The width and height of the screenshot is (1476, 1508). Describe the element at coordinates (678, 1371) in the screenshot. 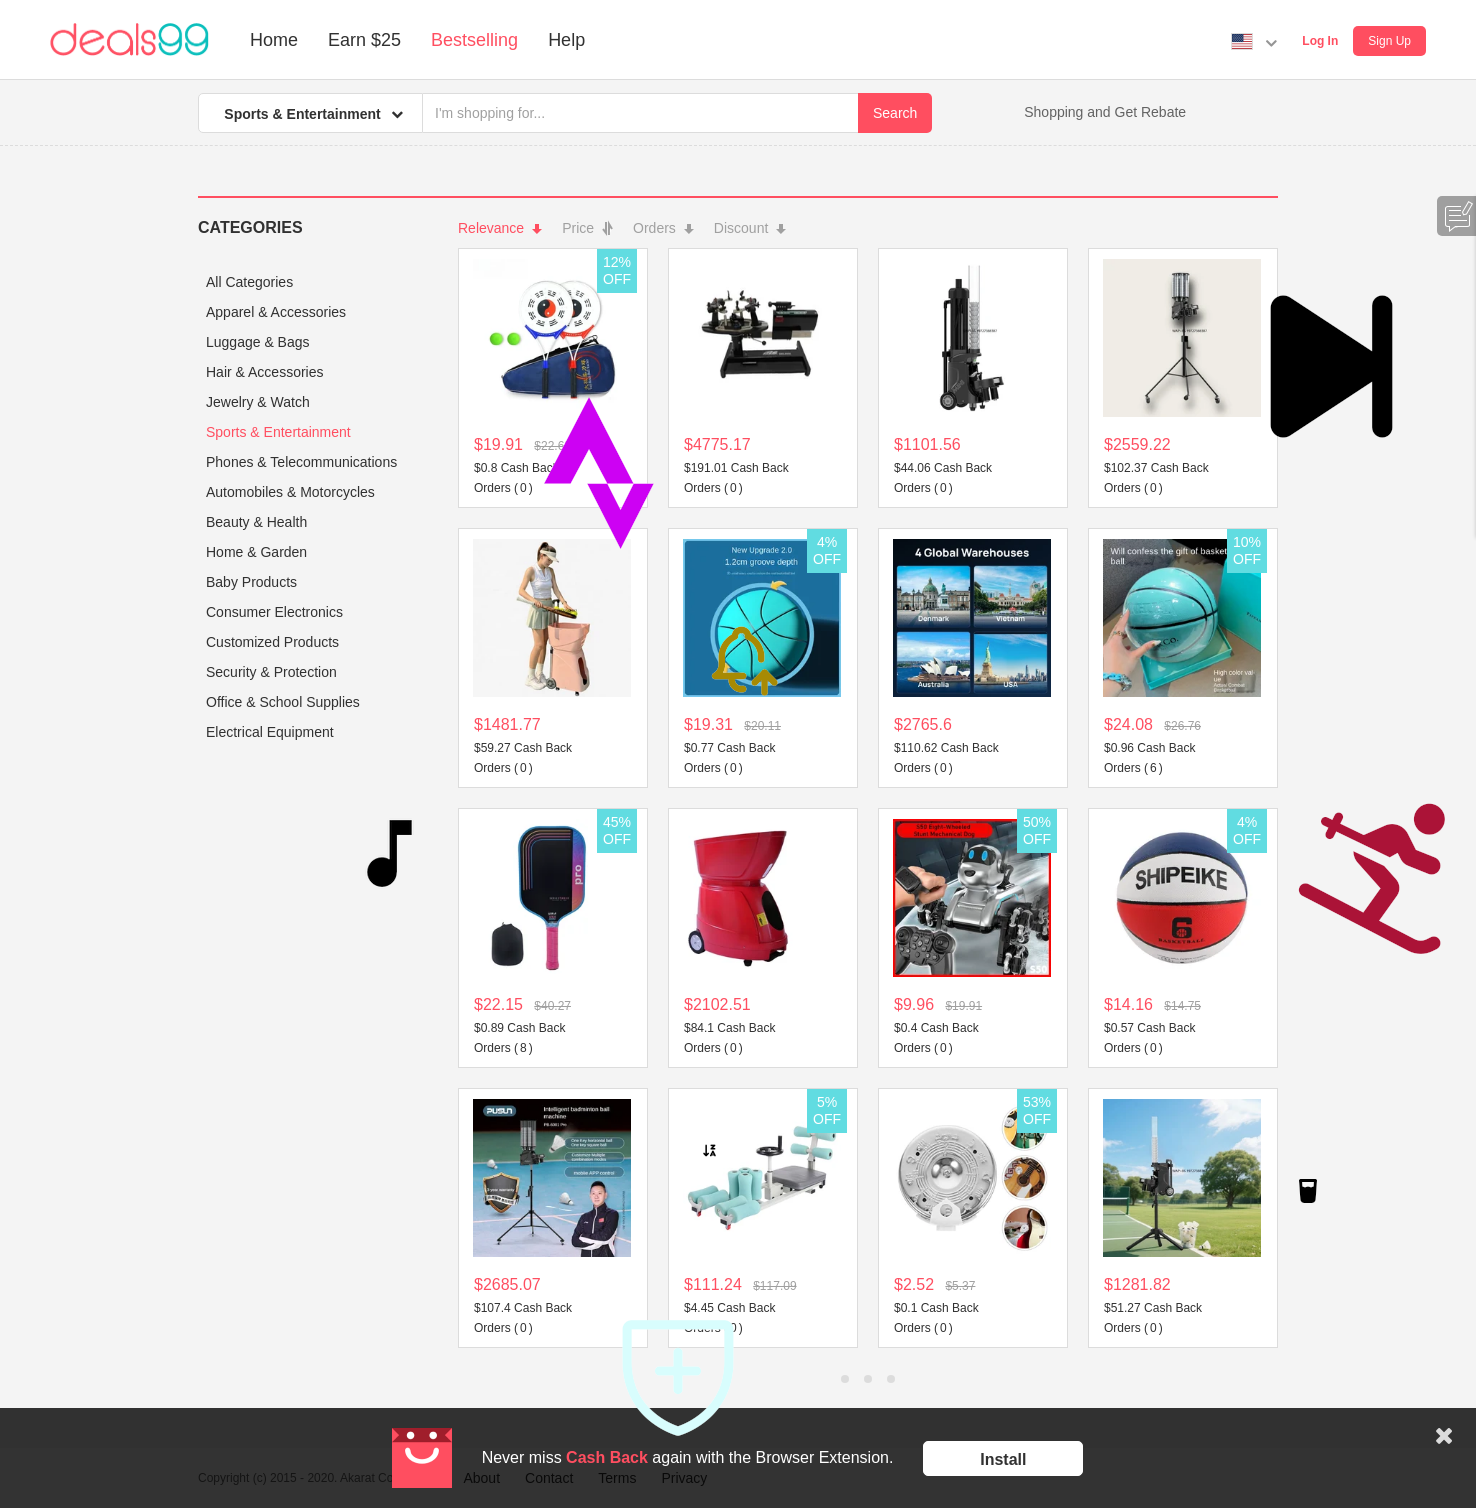

I see `add new security protection` at that location.